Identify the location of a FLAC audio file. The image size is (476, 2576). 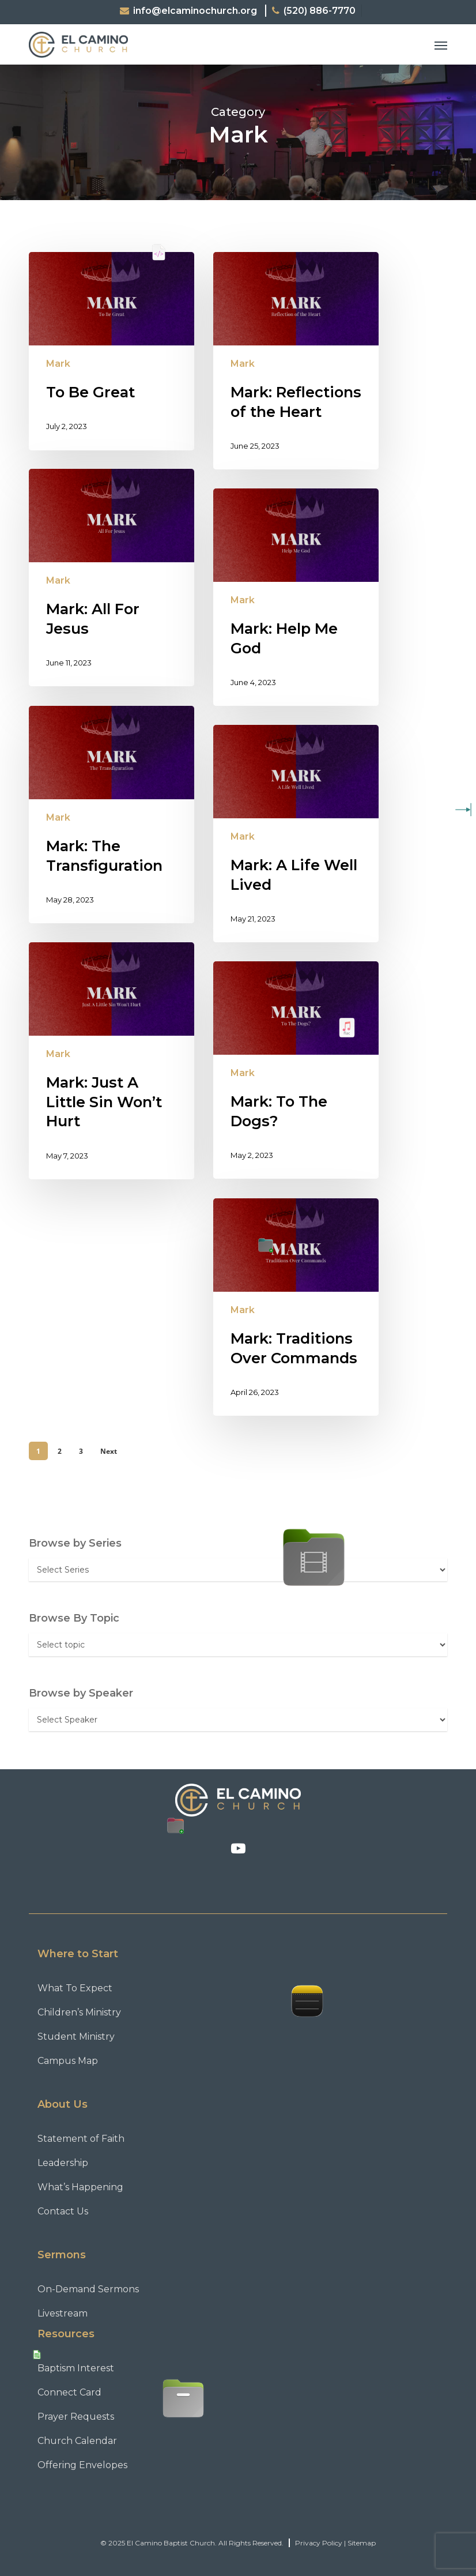
(347, 1028).